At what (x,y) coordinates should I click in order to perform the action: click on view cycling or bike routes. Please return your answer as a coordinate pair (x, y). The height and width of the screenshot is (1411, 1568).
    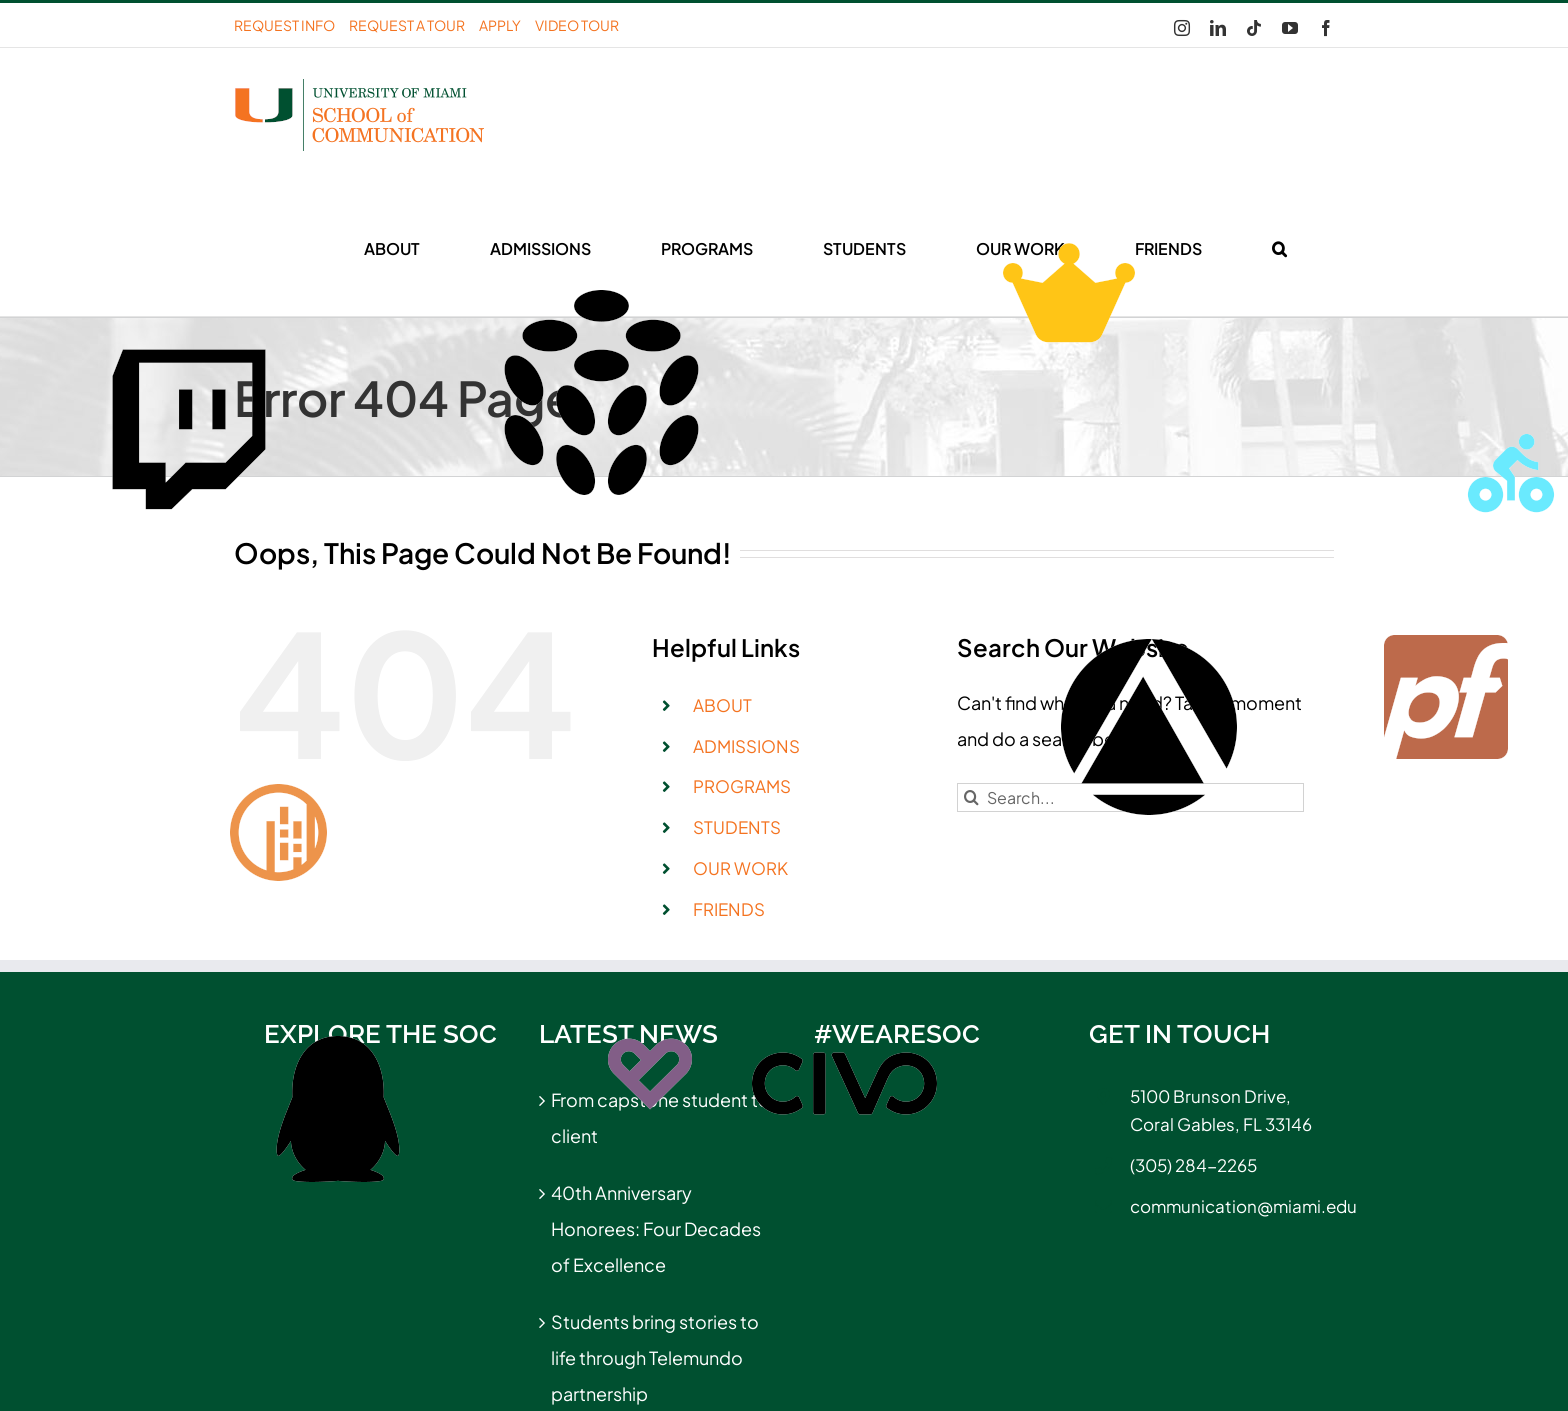
    Looking at the image, I should click on (1511, 477).